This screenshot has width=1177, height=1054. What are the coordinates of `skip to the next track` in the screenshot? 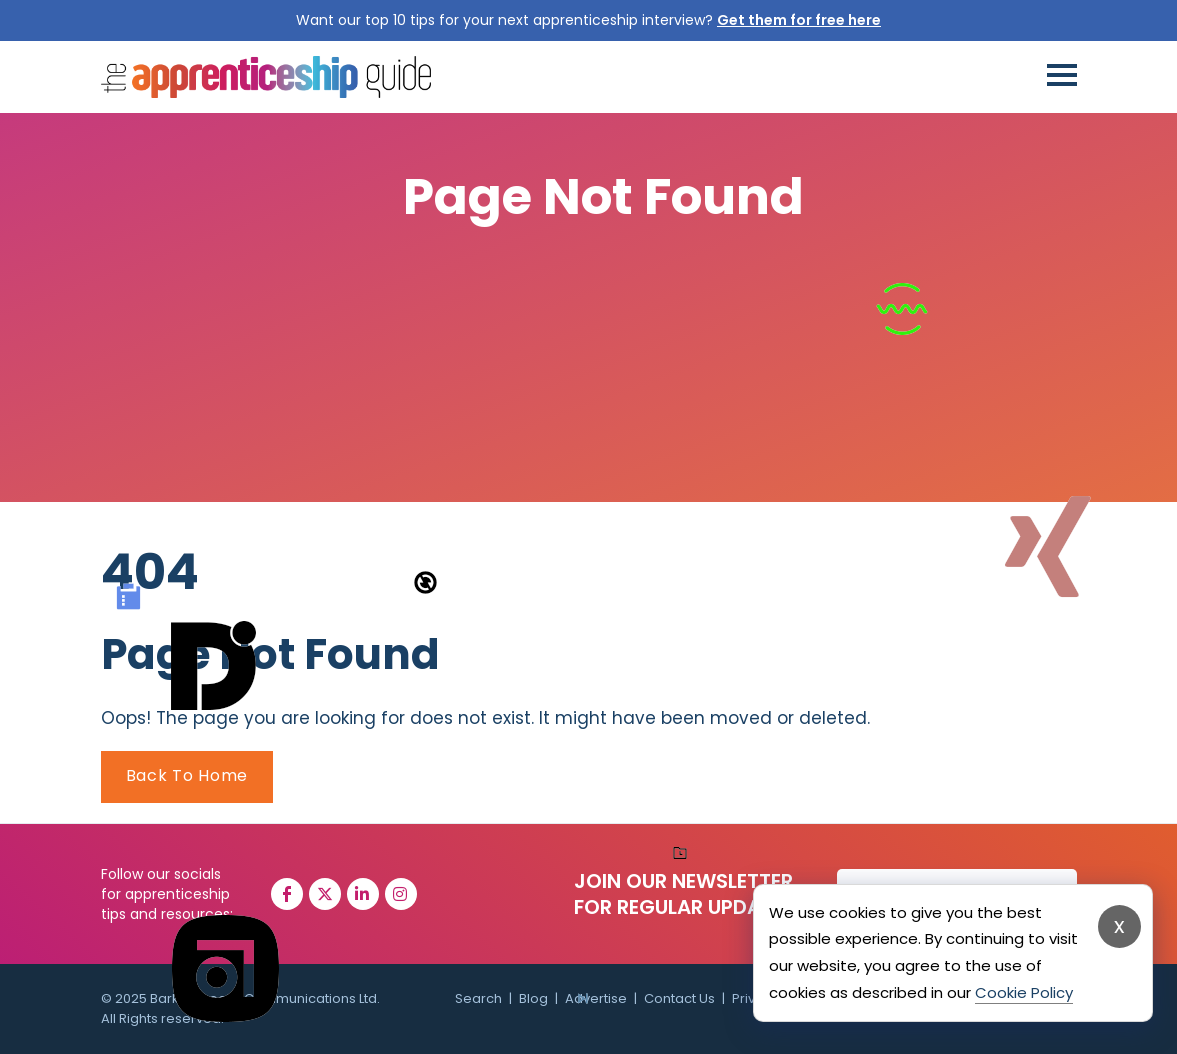 It's located at (582, 998).